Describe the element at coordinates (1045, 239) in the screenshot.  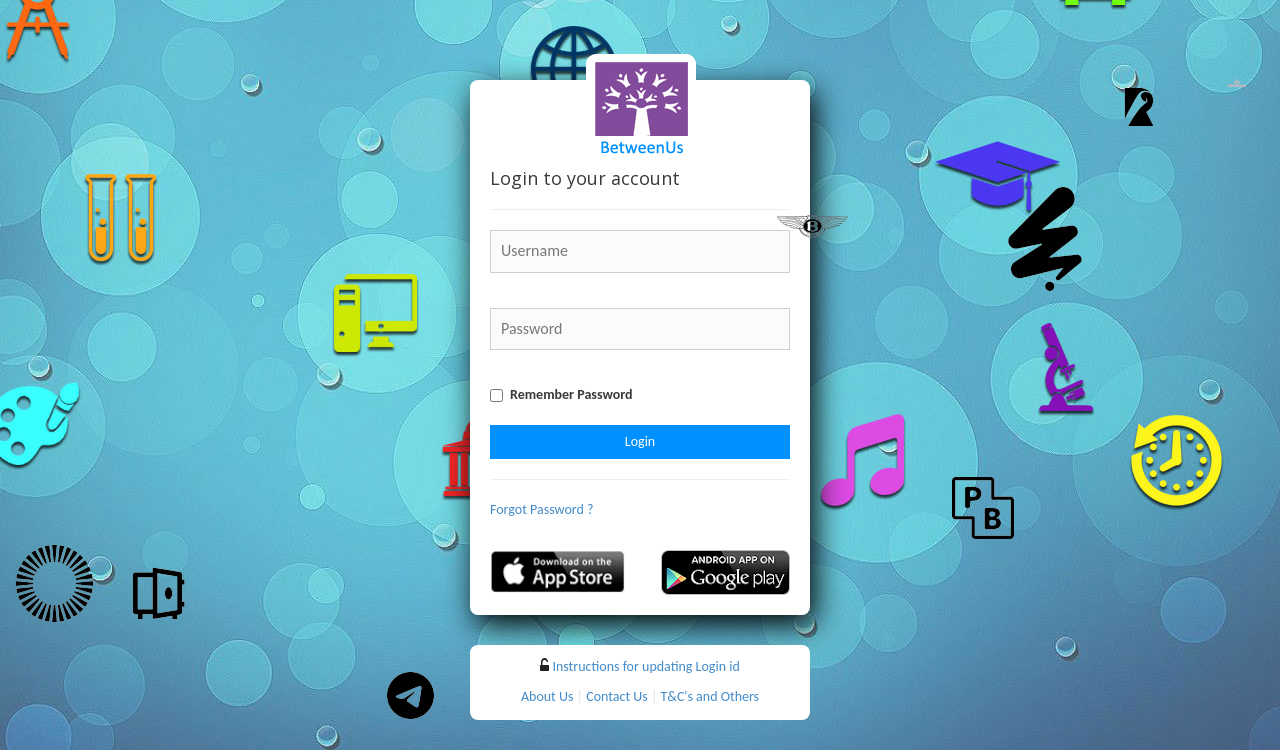
I see `visit envato marketplace` at that location.